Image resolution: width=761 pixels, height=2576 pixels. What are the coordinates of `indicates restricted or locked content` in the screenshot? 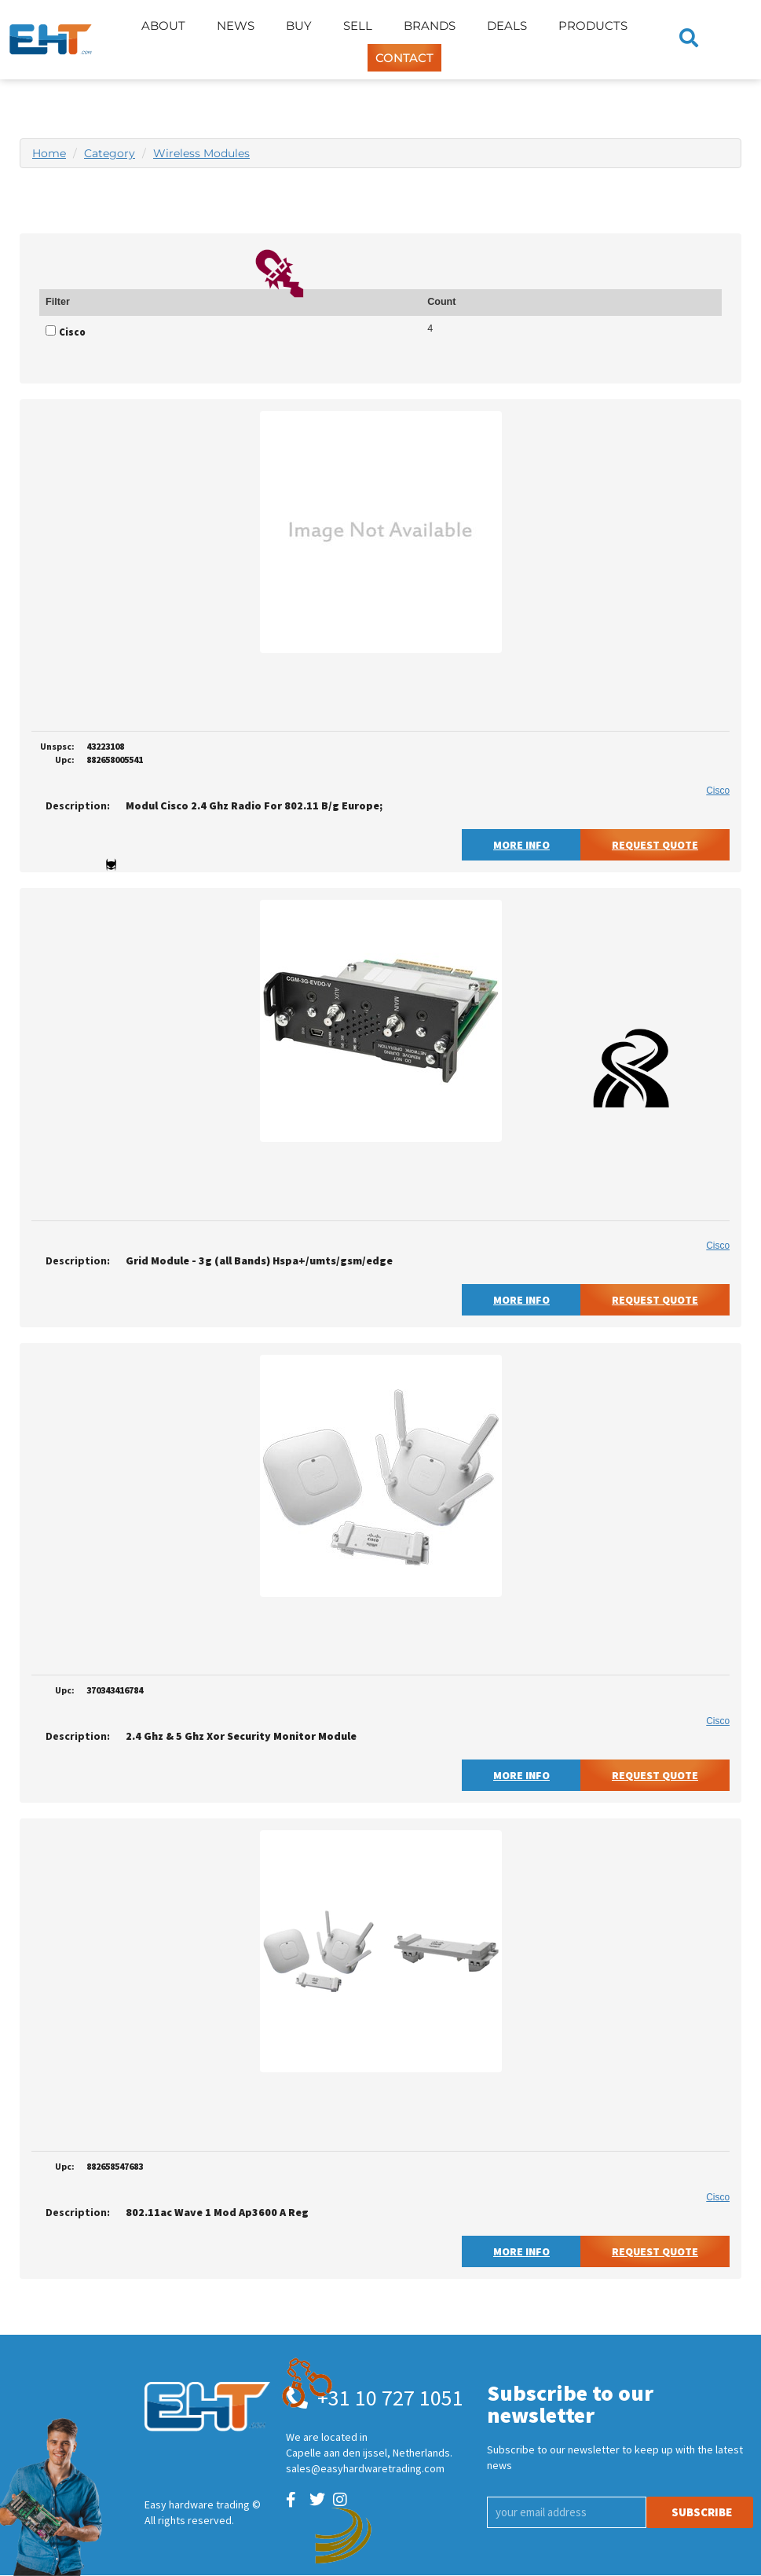 It's located at (307, 2383).